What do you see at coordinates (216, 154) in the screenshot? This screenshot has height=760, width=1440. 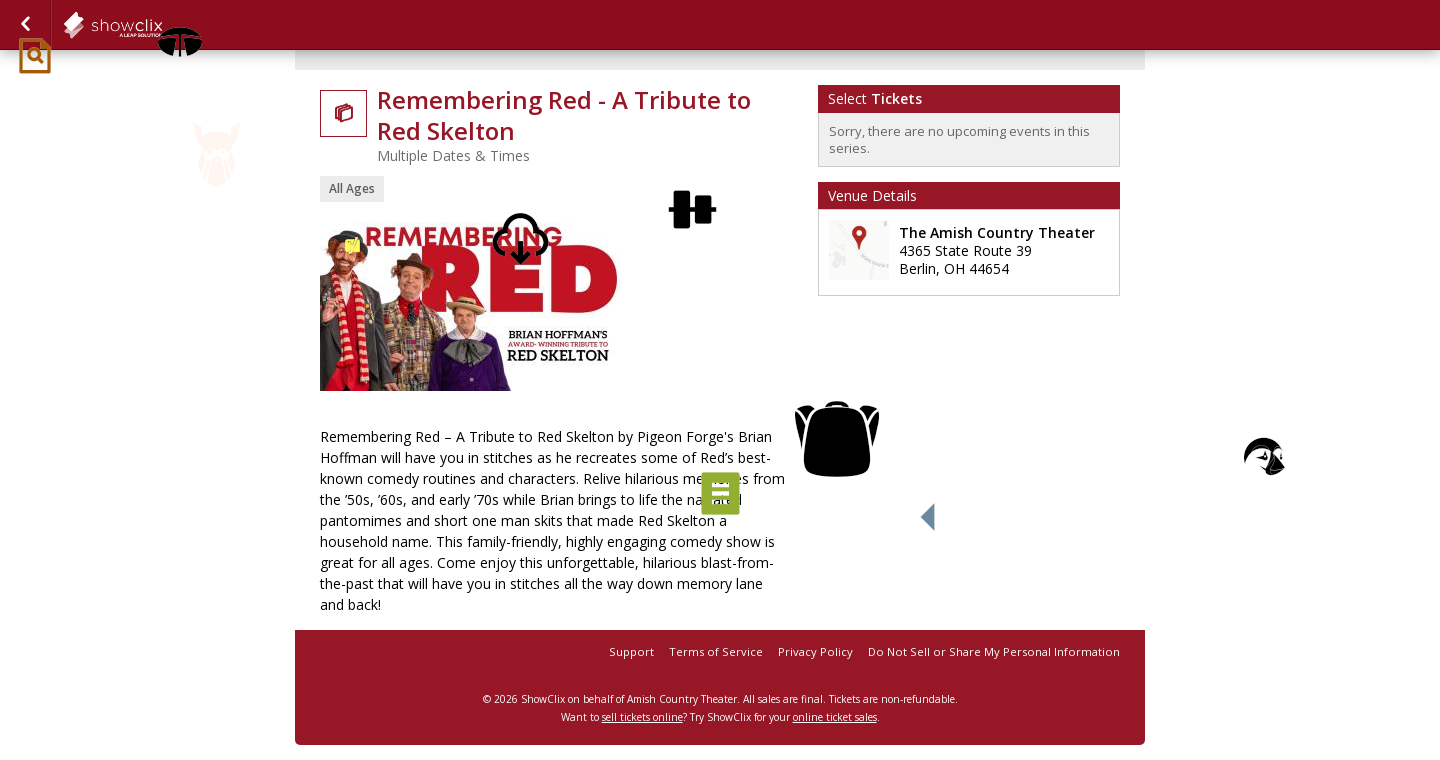 I see `visit the odin project website` at bounding box center [216, 154].